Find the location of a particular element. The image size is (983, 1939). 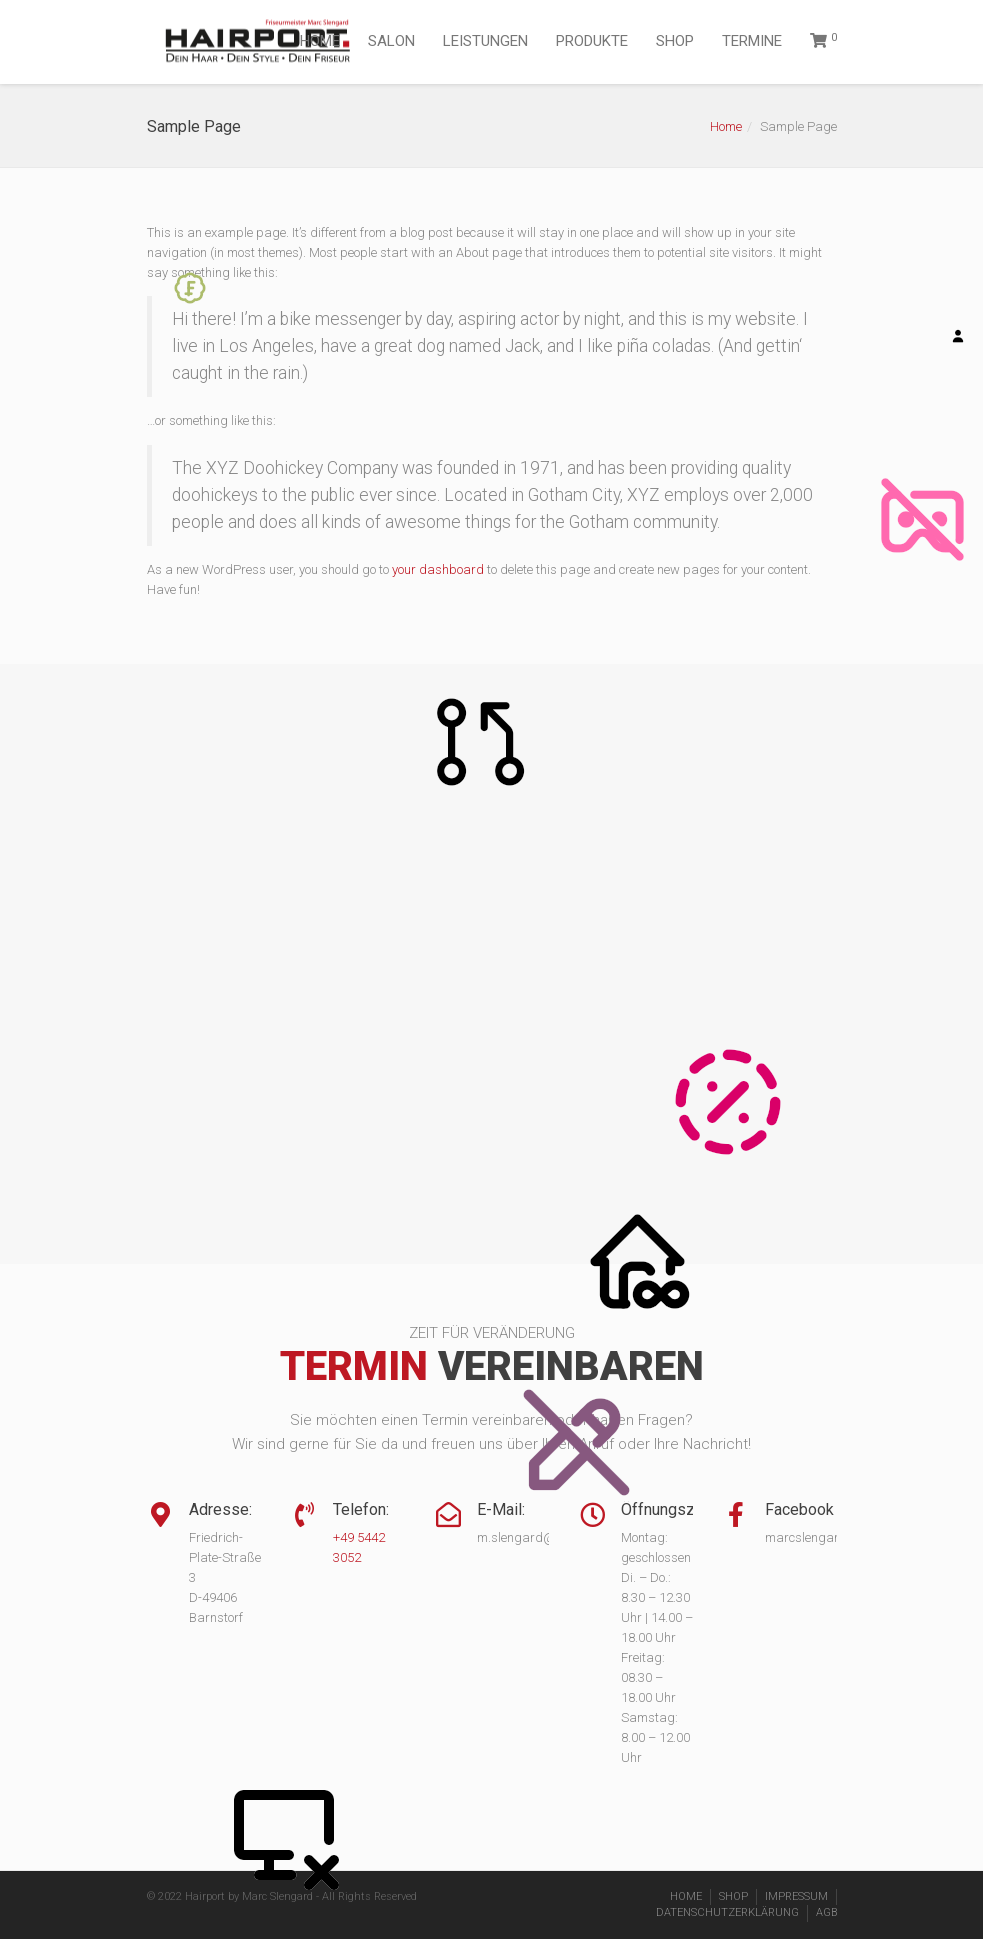

editing is disabled is located at coordinates (576, 1442).